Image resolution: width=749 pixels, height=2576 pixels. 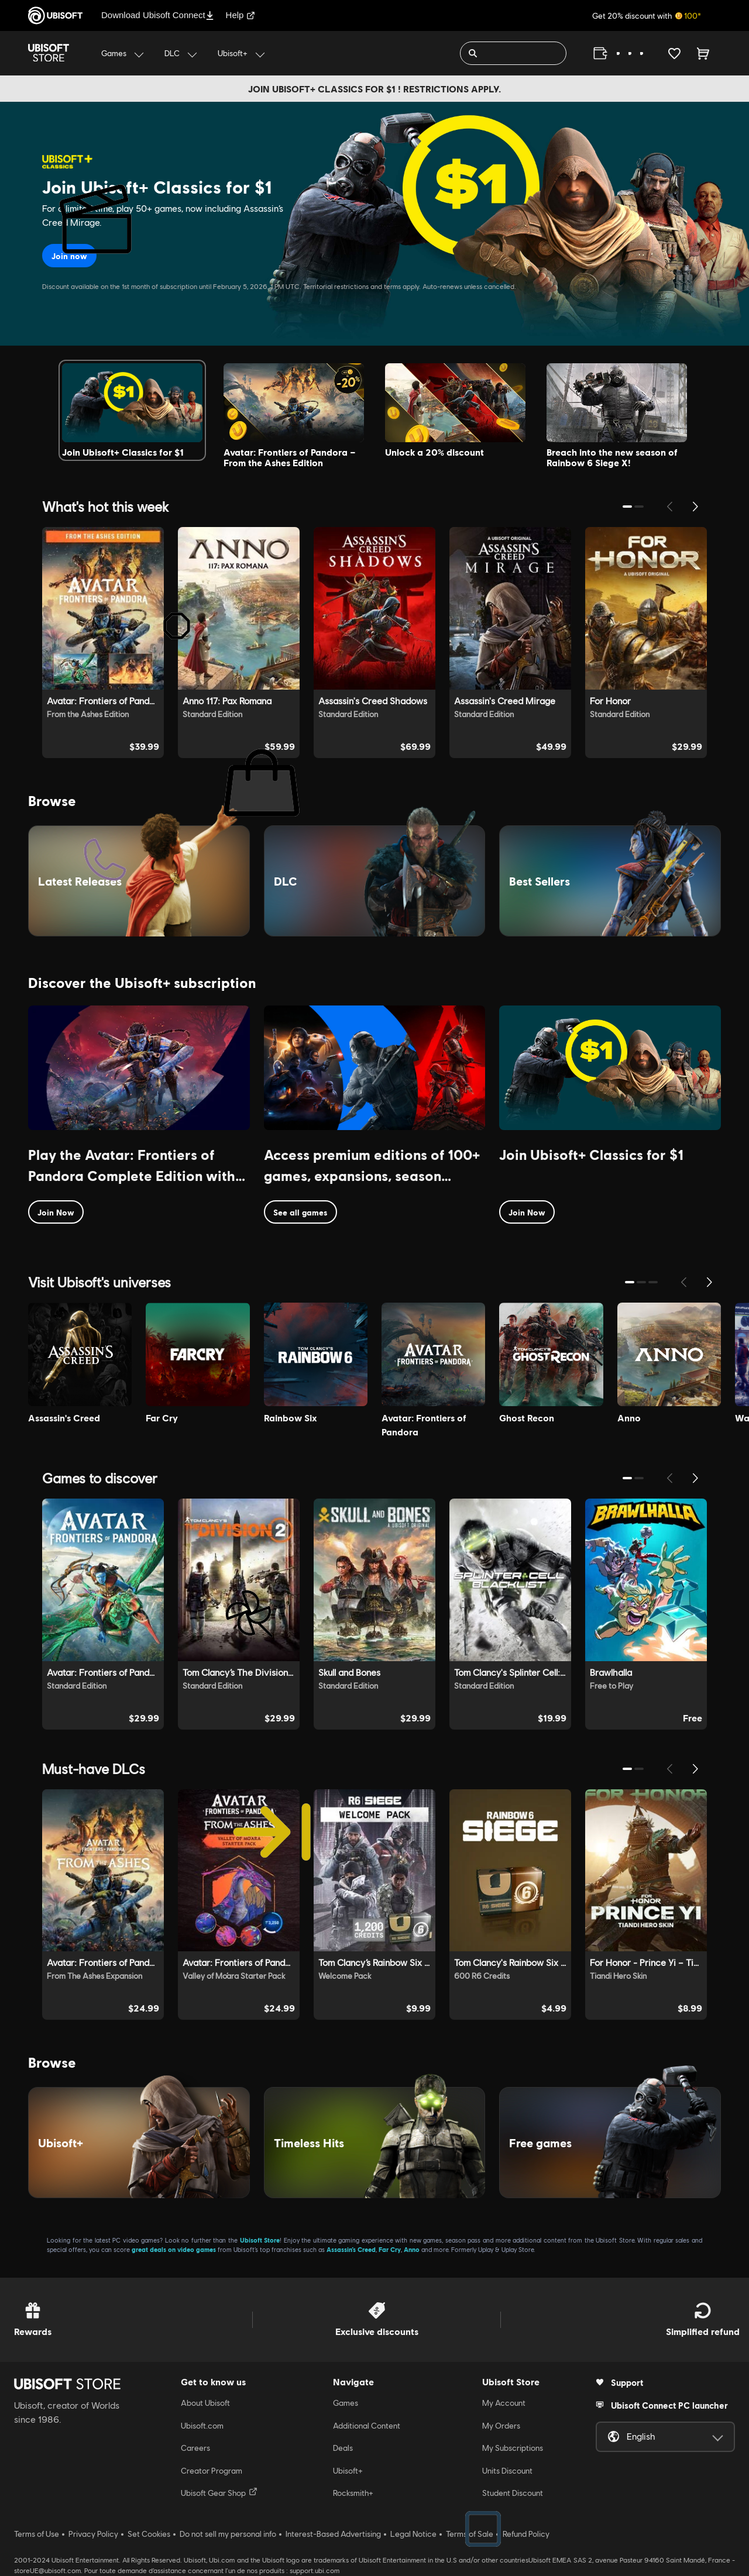 I want to click on move item to the end of a list, so click(x=273, y=1832).